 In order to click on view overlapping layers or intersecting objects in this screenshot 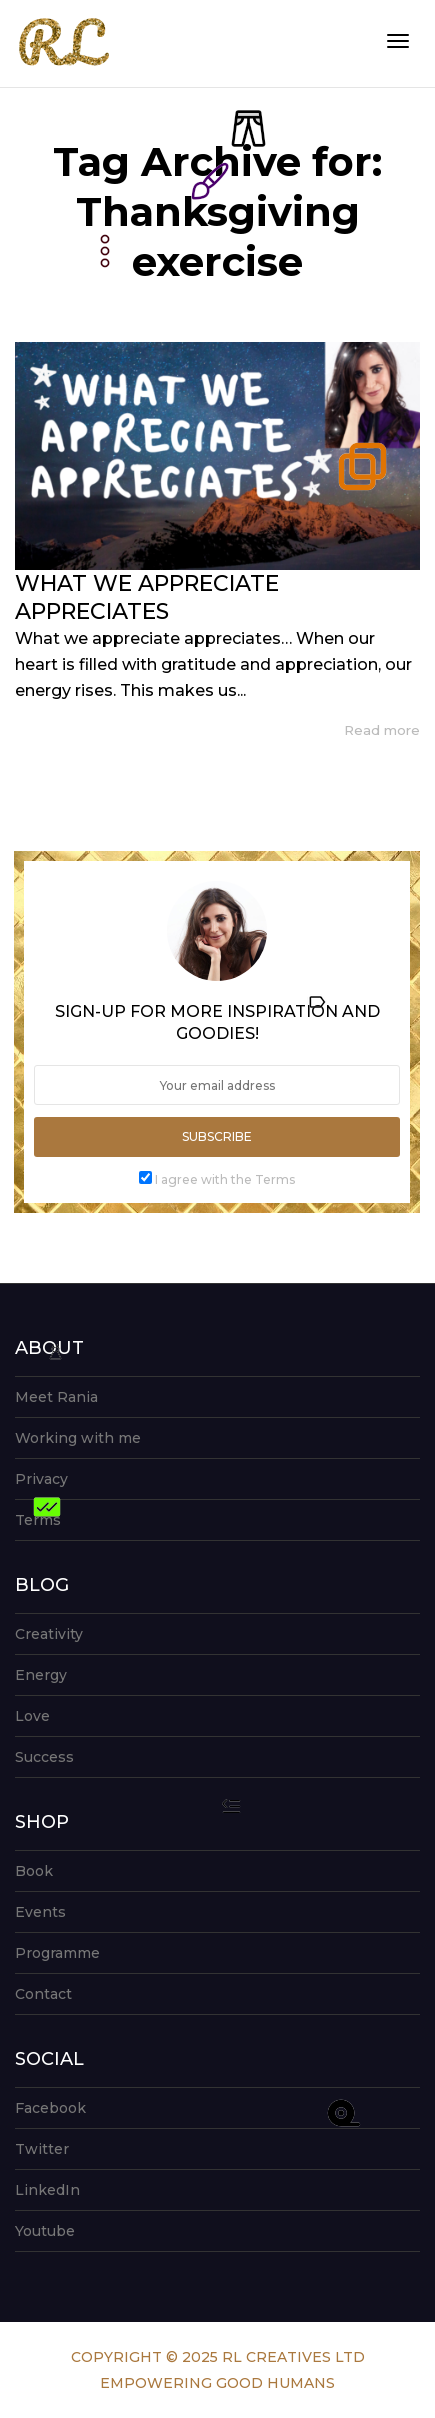, I will do `click(362, 466)`.